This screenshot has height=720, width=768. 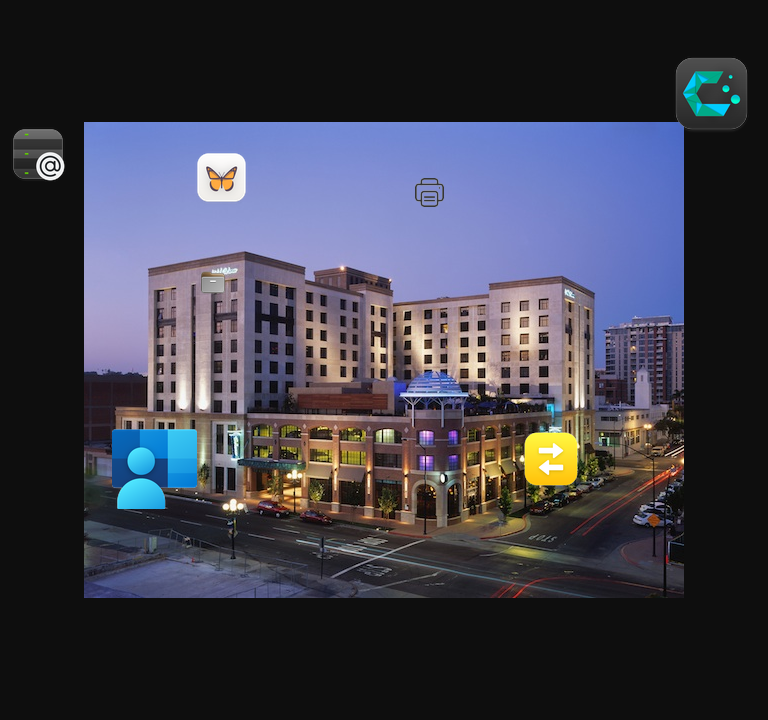 I want to click on open freemind mind-mapping application, so click(x=221, y=177).